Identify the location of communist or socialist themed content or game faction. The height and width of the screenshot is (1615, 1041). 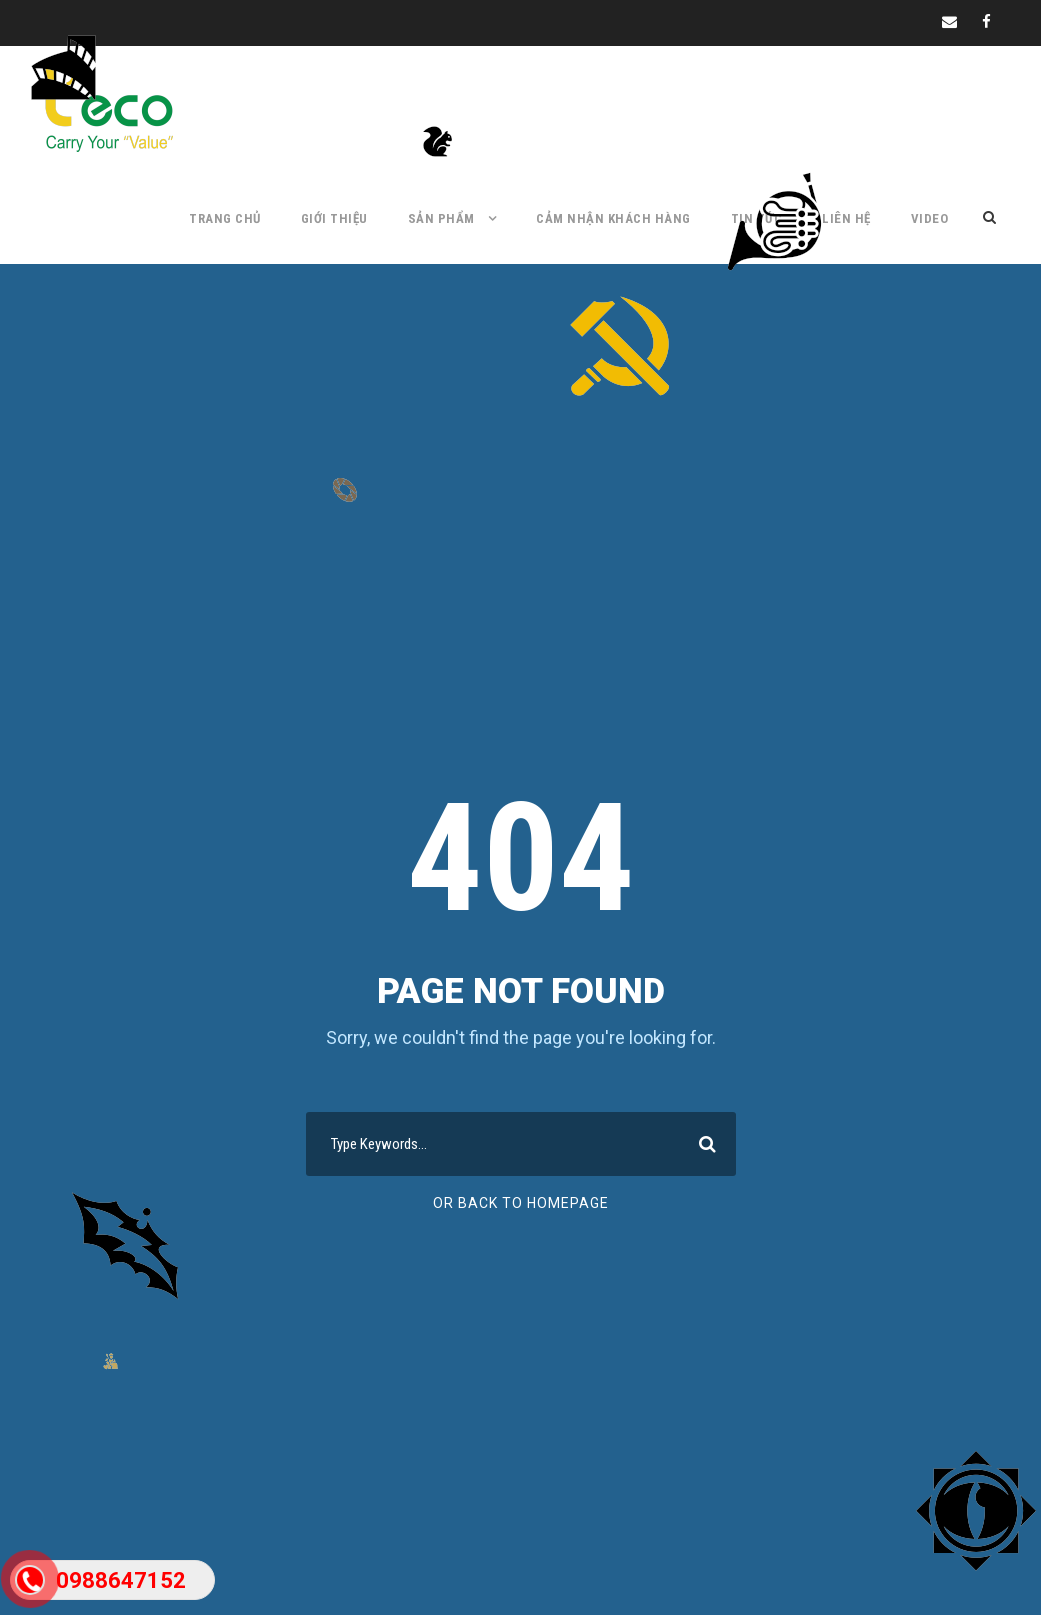
(620, 346).